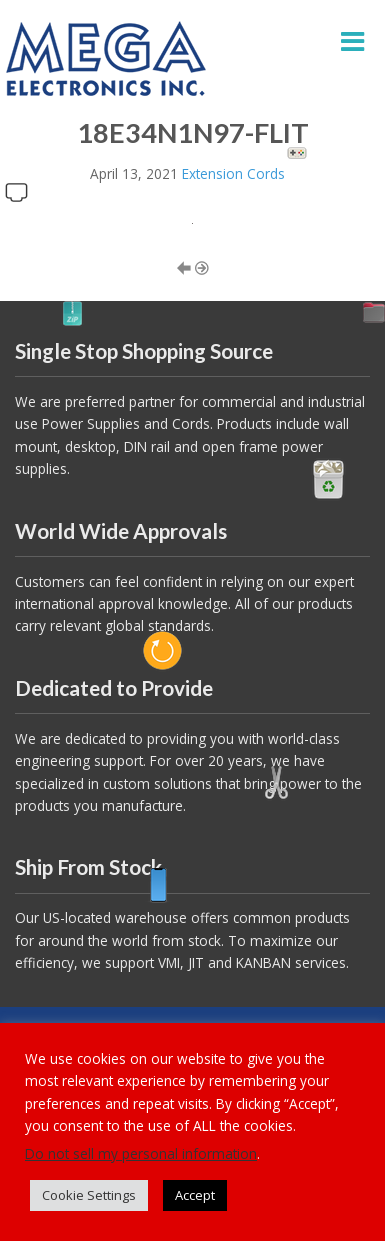 Image resolution: width=385 pixels, height=1241 pixels. I want to click on open or extract a compressed zip file, so click(72, 313).